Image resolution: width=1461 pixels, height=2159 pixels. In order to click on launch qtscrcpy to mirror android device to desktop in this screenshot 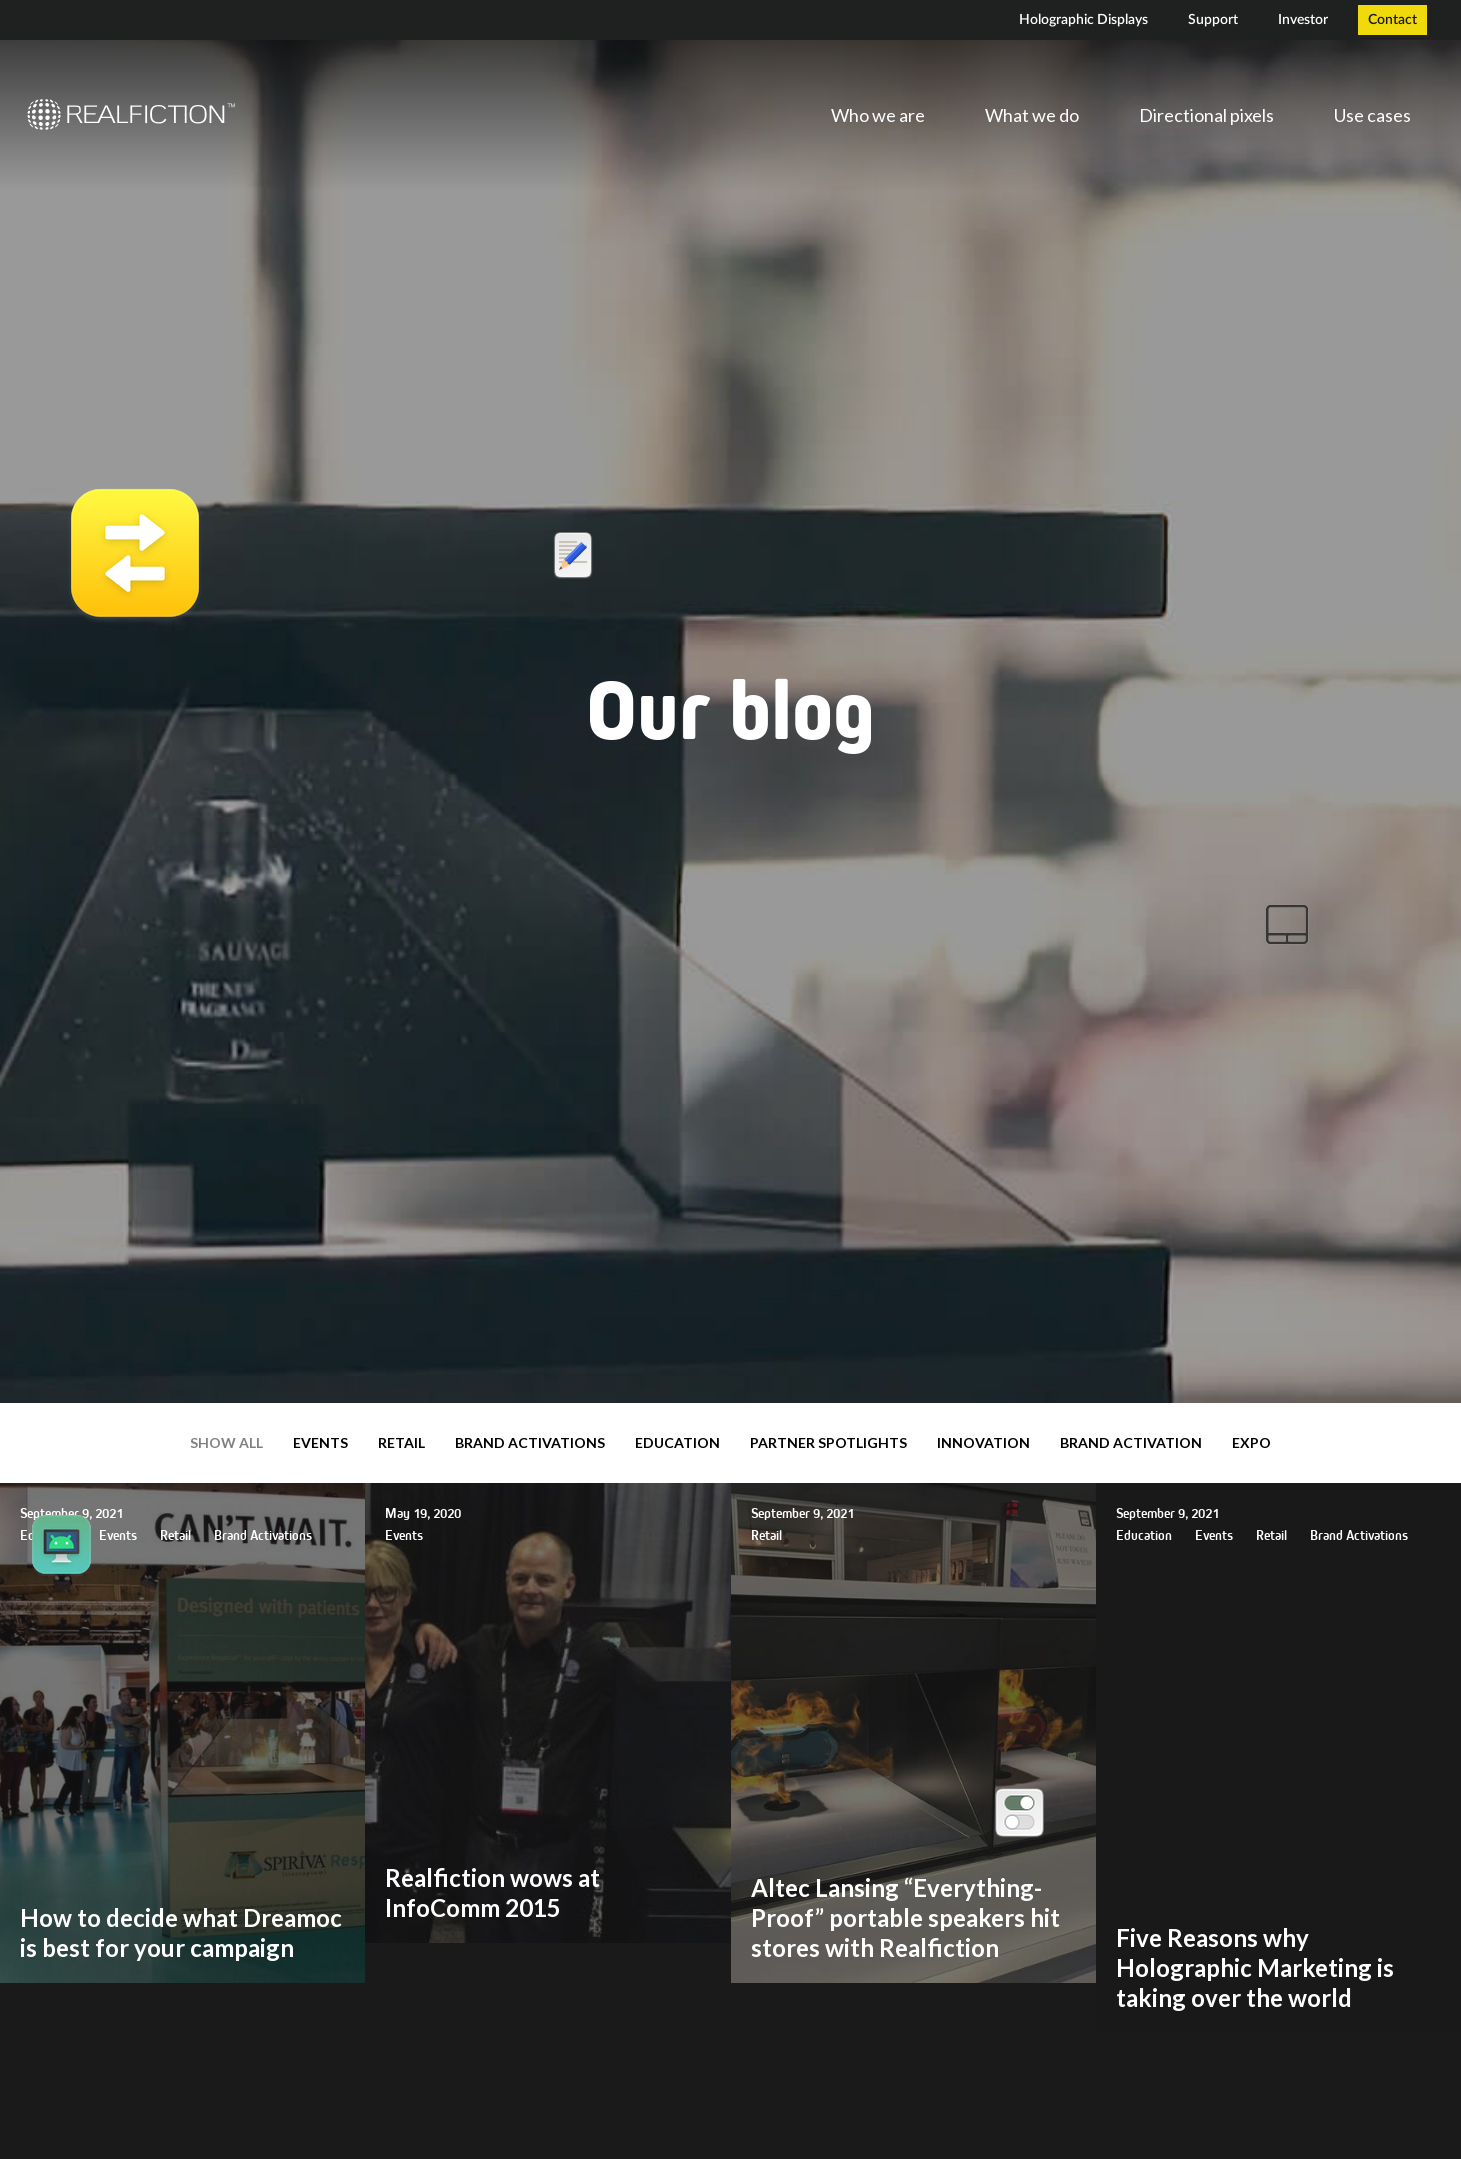, I will do `click(61, 1544)`.